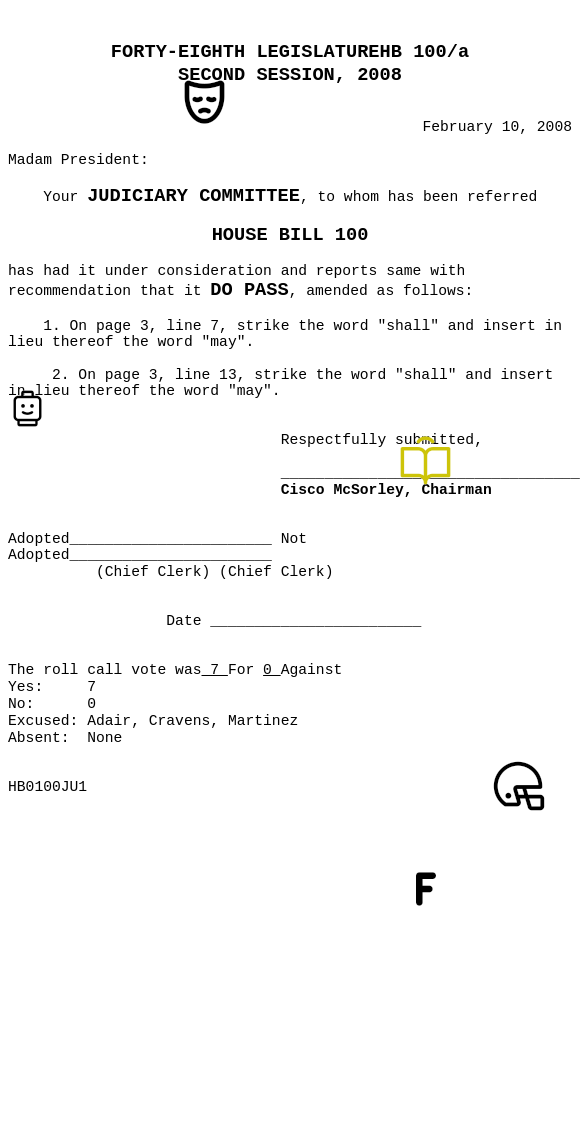 Image resolution: width=580 pixels, height=1122 pixels. Describe the element at coordinates (425, 459) in the screenshot. I see `view user profile or contact details` at that location.